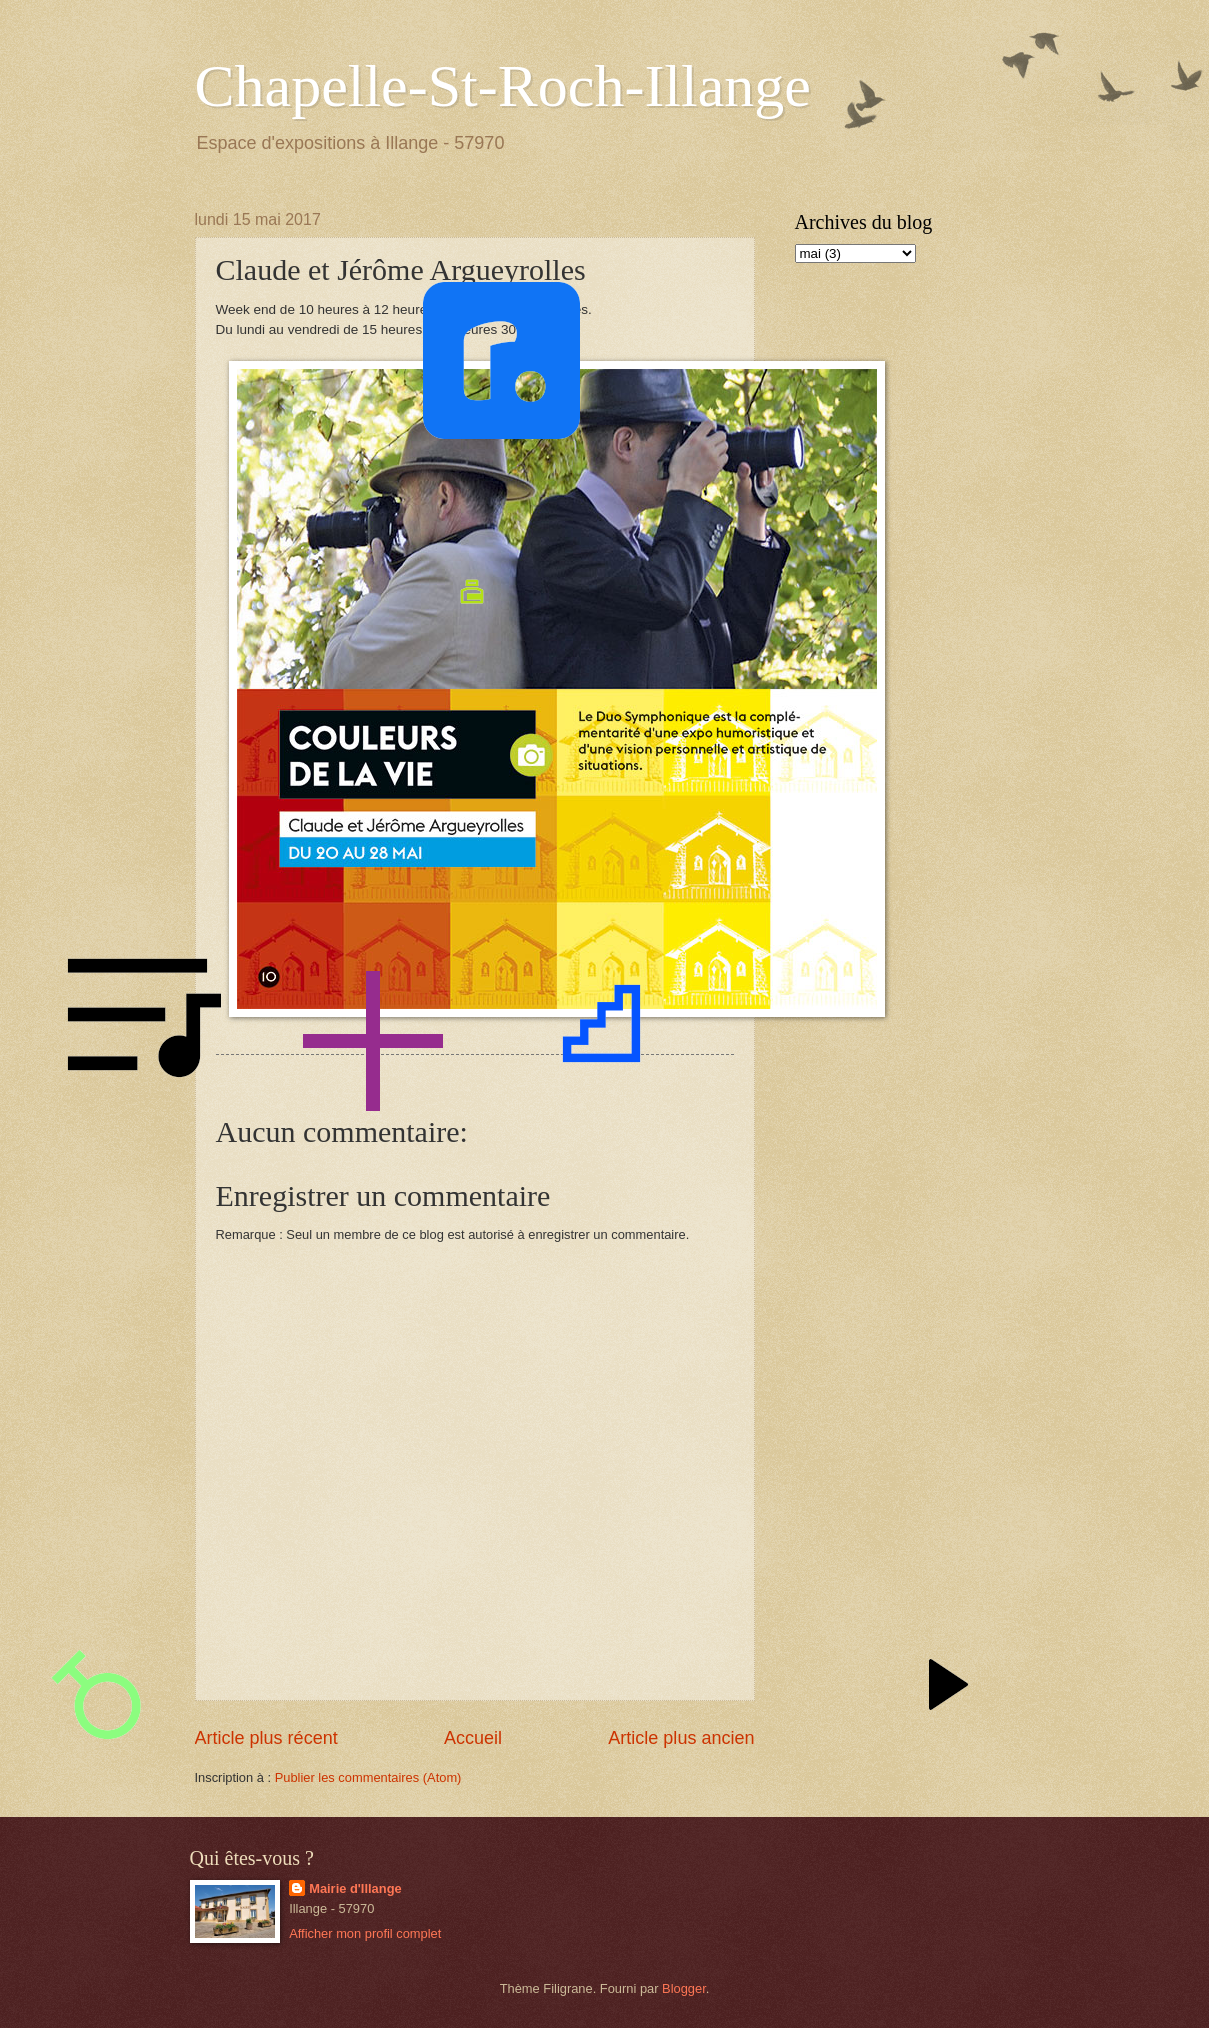 The height and width of the screenshot is (2028, 1209). I want to click on indicates stairs or stairway access, so click(601, 1023).